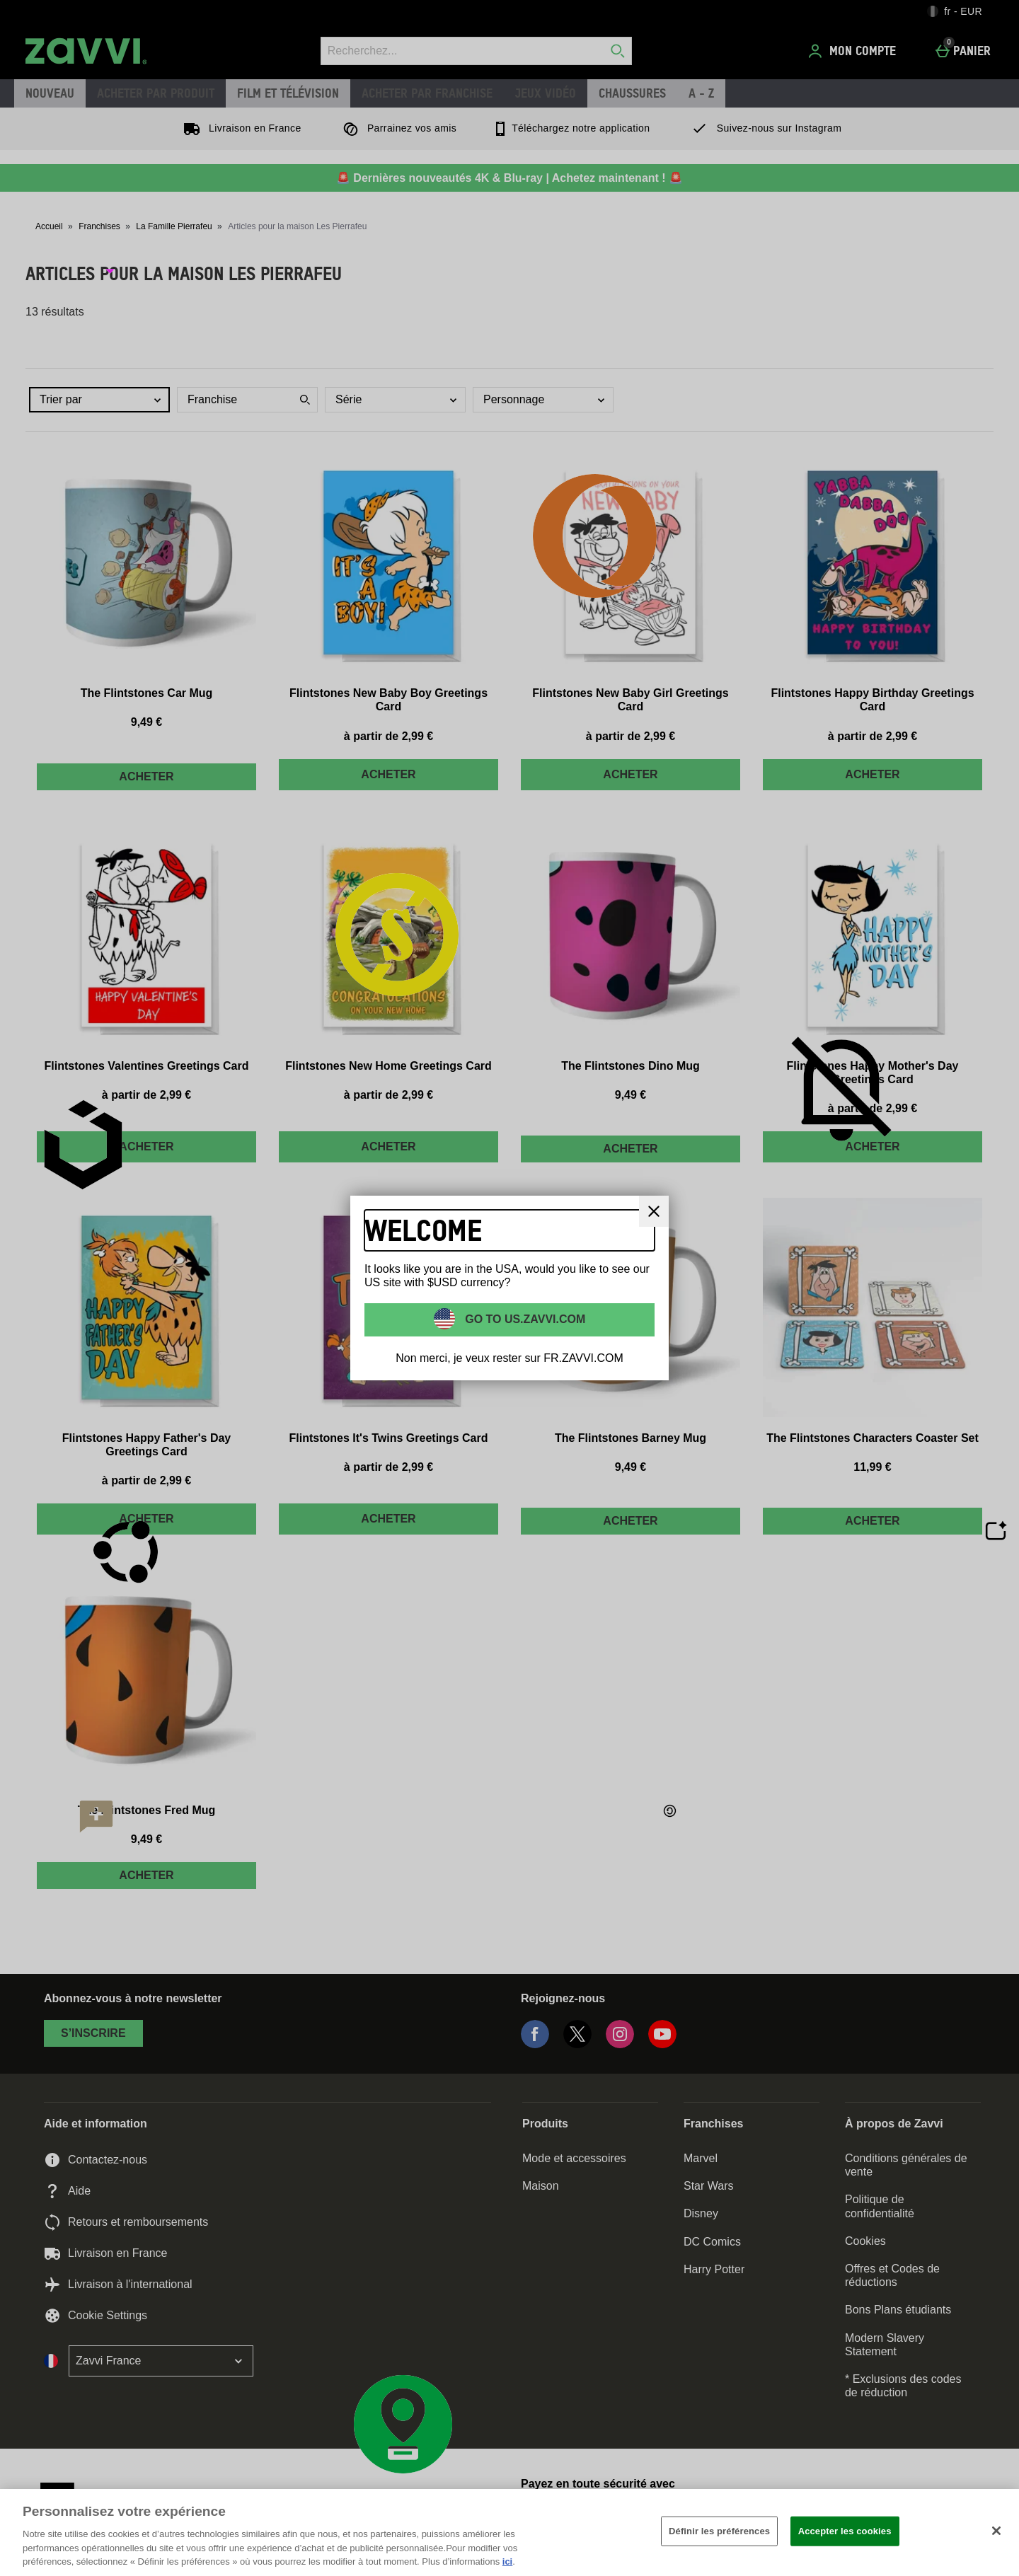 This screenshot has height=2576, width=1019. I want to click on mute notifications, so click(841, 1087).